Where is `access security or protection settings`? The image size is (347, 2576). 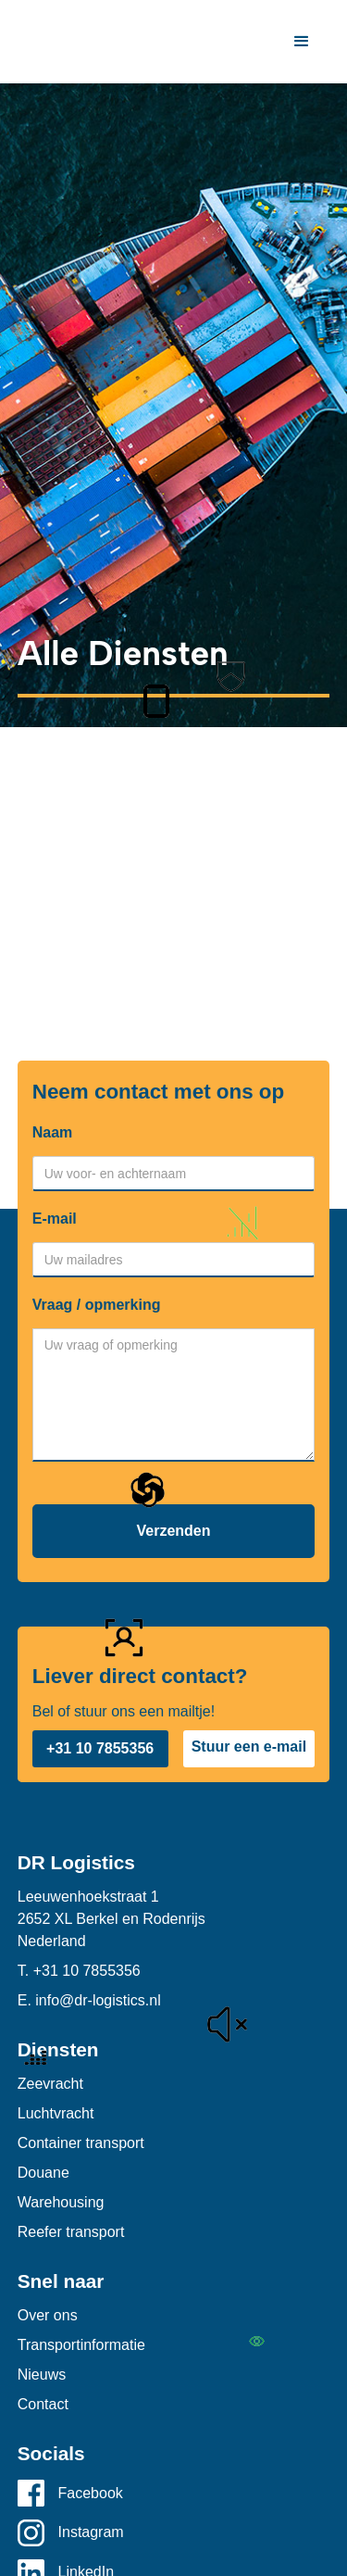 access security or protection settings is located at coordinates (230, 674).